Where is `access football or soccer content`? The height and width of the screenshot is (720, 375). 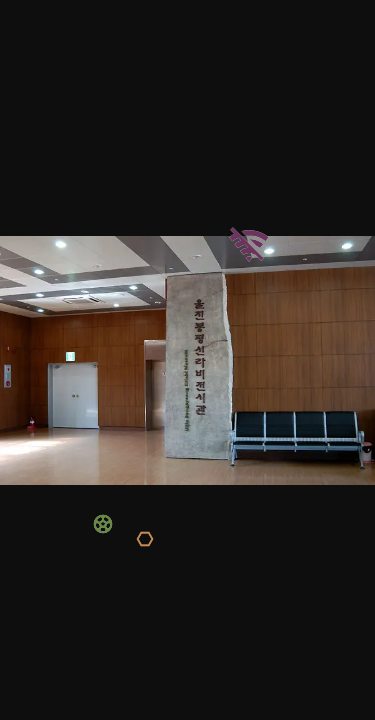
access football or soccer content is located at coordinates (103, 524).